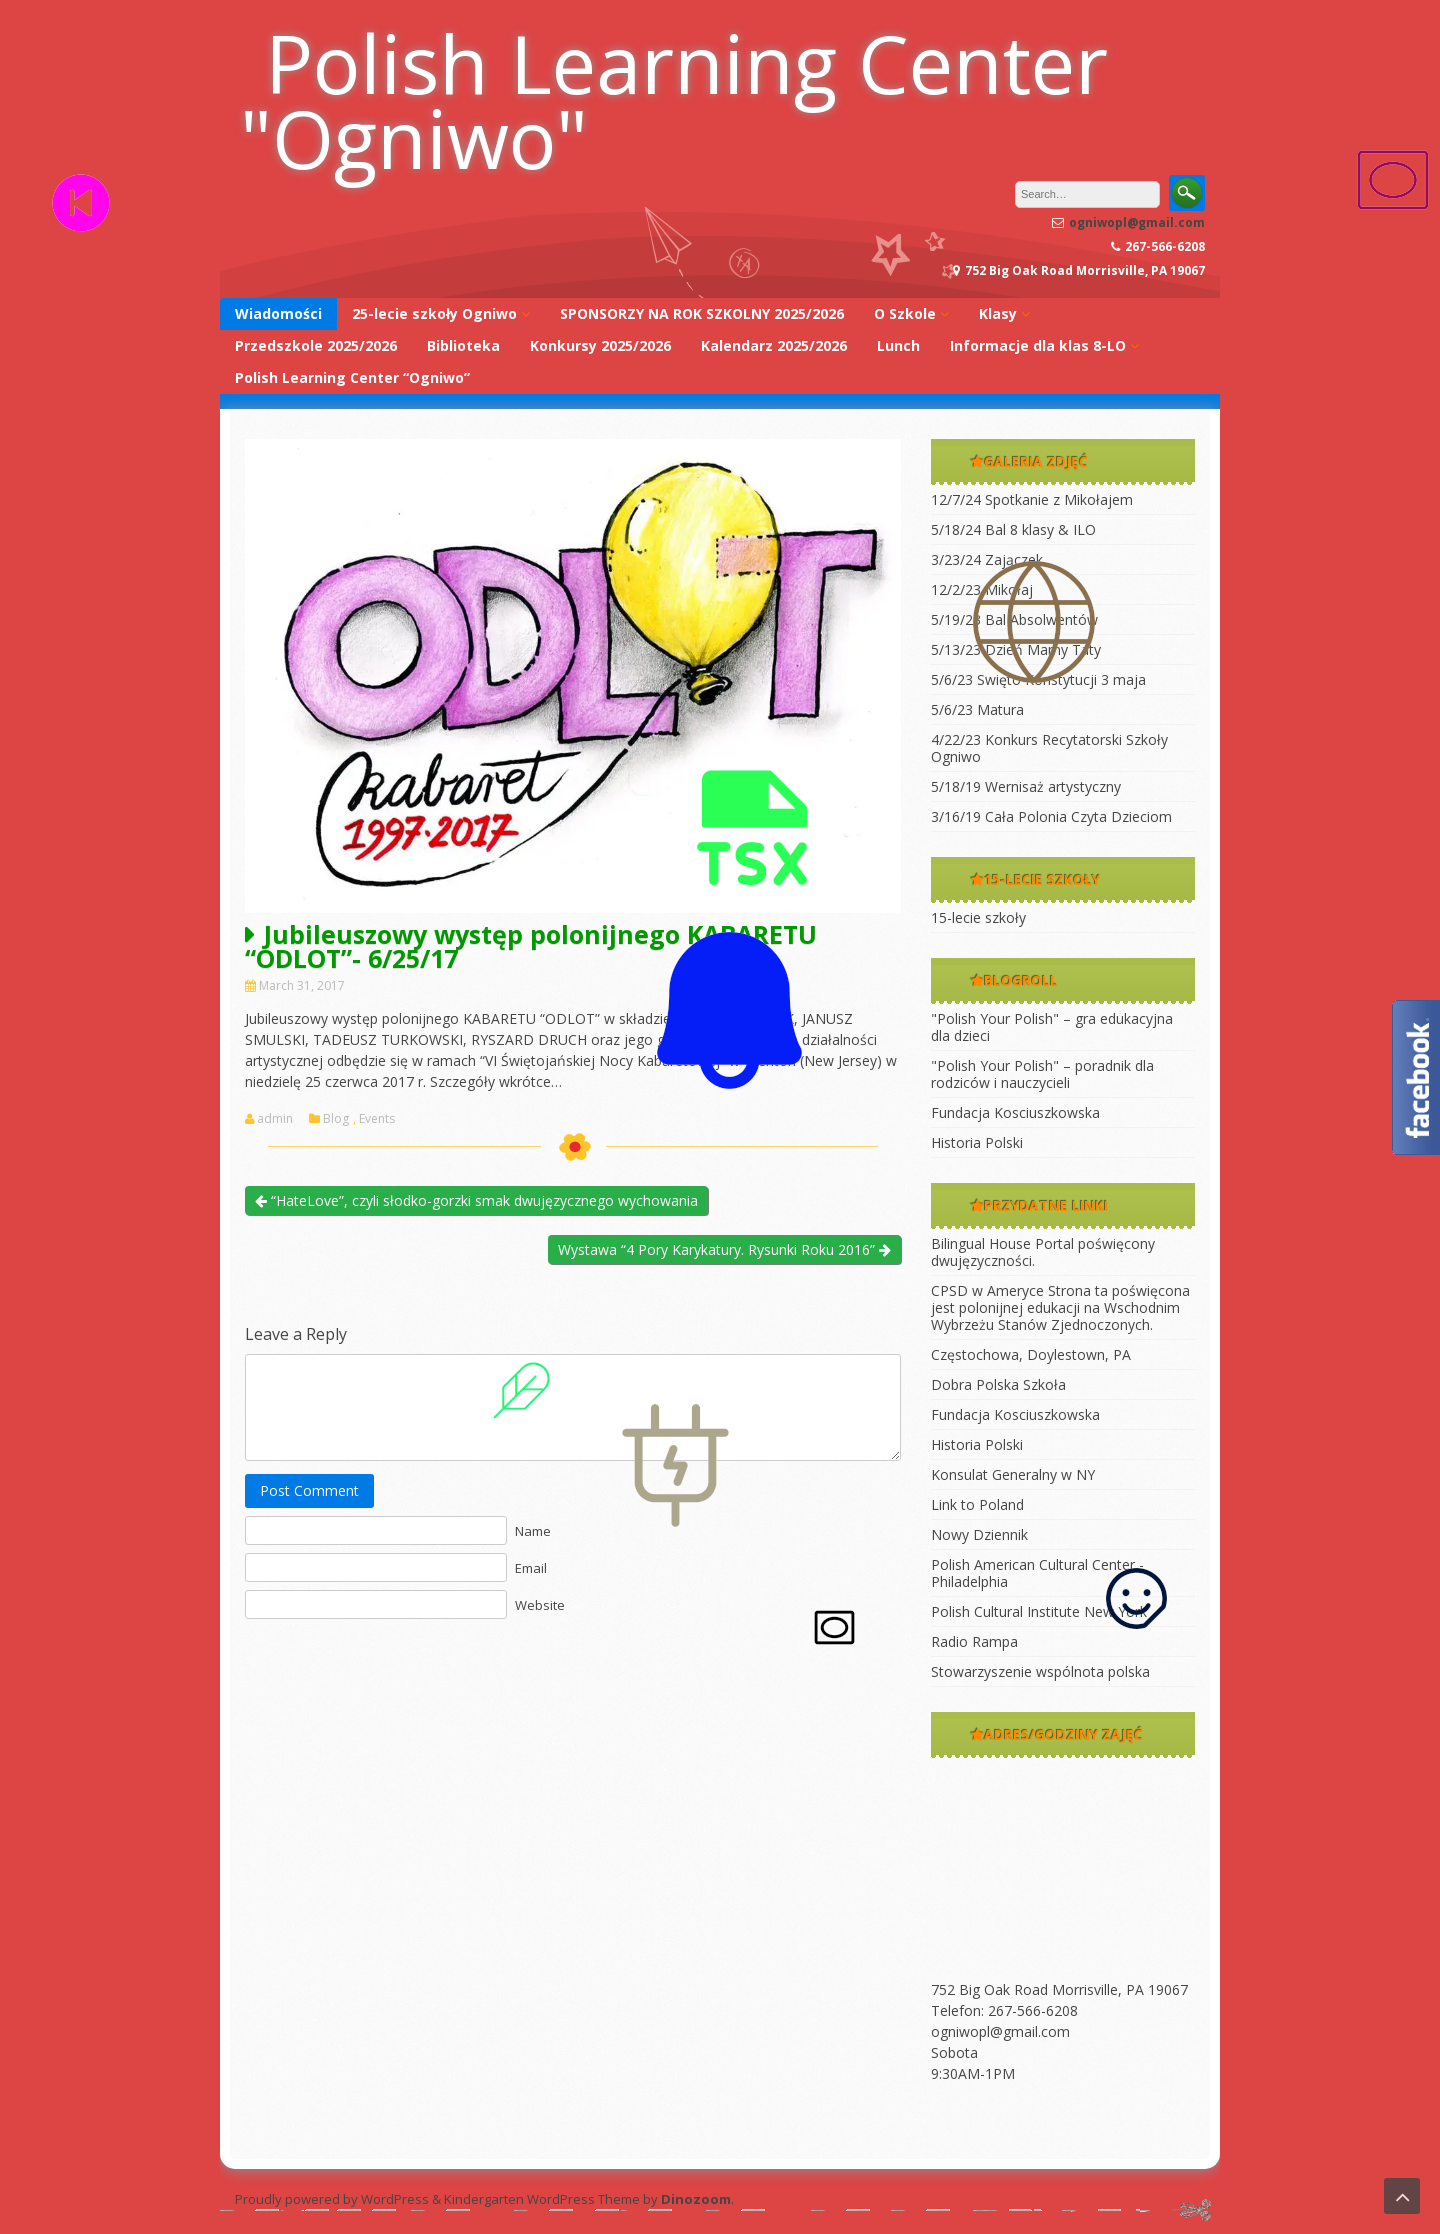 The image size is (1440, 2234). Describe the element at coordinates (729, 1010) in the screenshot. I see `view notifications` at that location.